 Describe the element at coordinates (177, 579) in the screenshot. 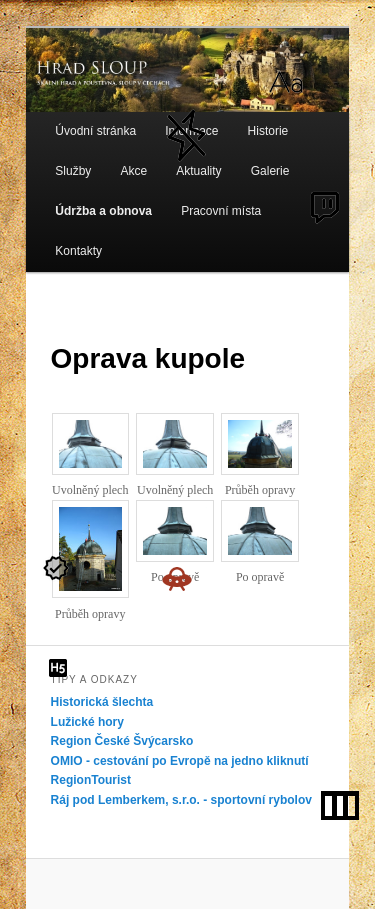

I see `access sci-fi or space-themed content` at that location.